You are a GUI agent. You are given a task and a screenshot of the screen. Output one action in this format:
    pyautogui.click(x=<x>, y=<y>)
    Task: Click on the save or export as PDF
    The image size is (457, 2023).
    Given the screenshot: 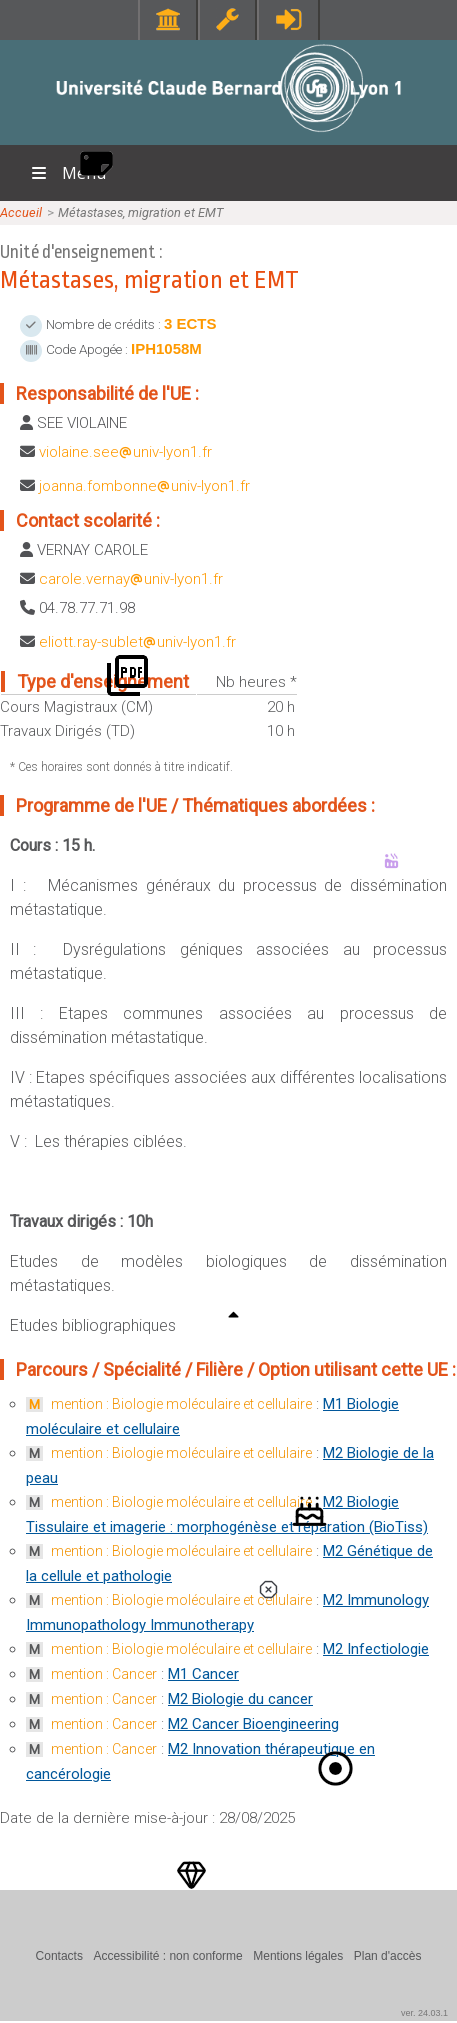 What is the action you would take?
    pyautogui.click(x=127, y=675)
    